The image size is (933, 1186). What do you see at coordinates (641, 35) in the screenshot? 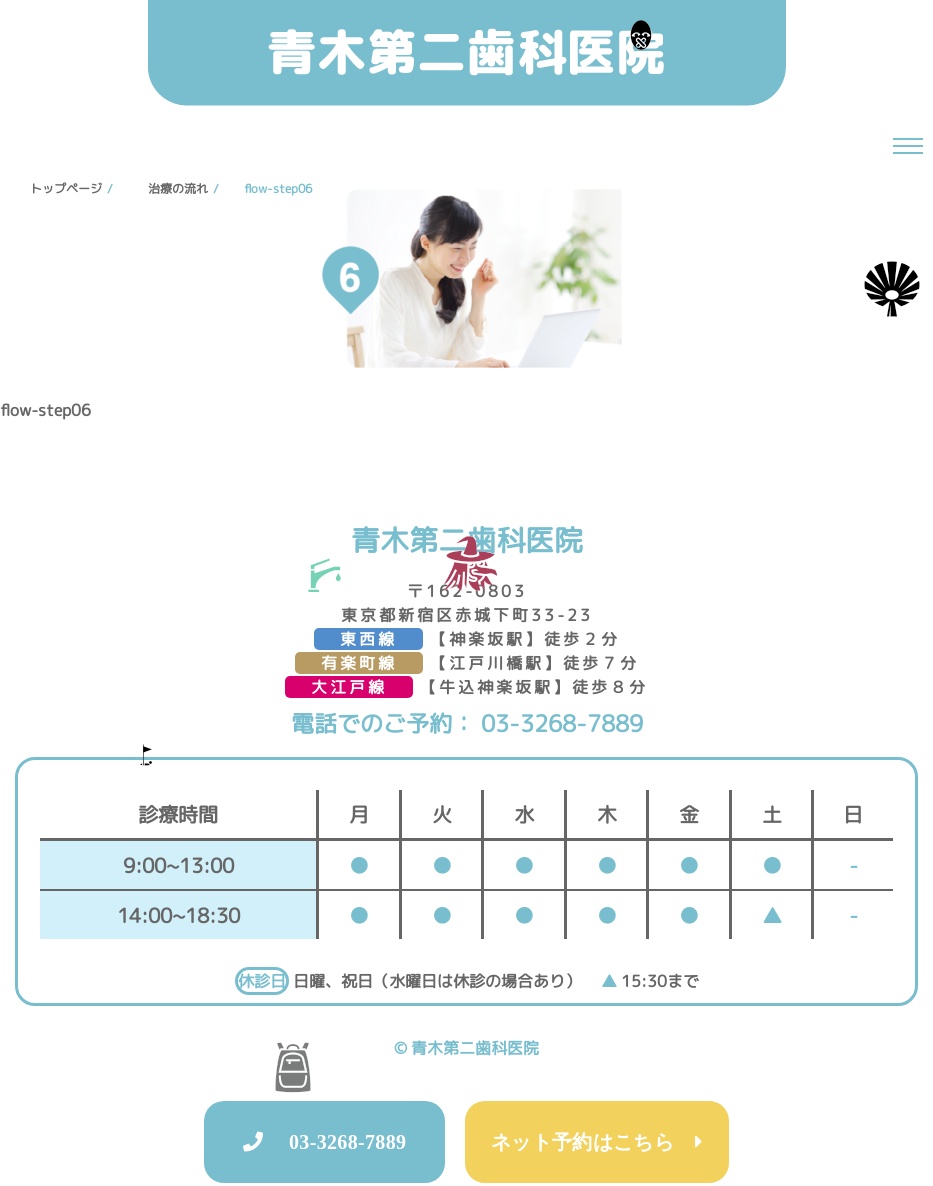
I see `indicates a user or contact has been muted` at bounding box center [641, 35].